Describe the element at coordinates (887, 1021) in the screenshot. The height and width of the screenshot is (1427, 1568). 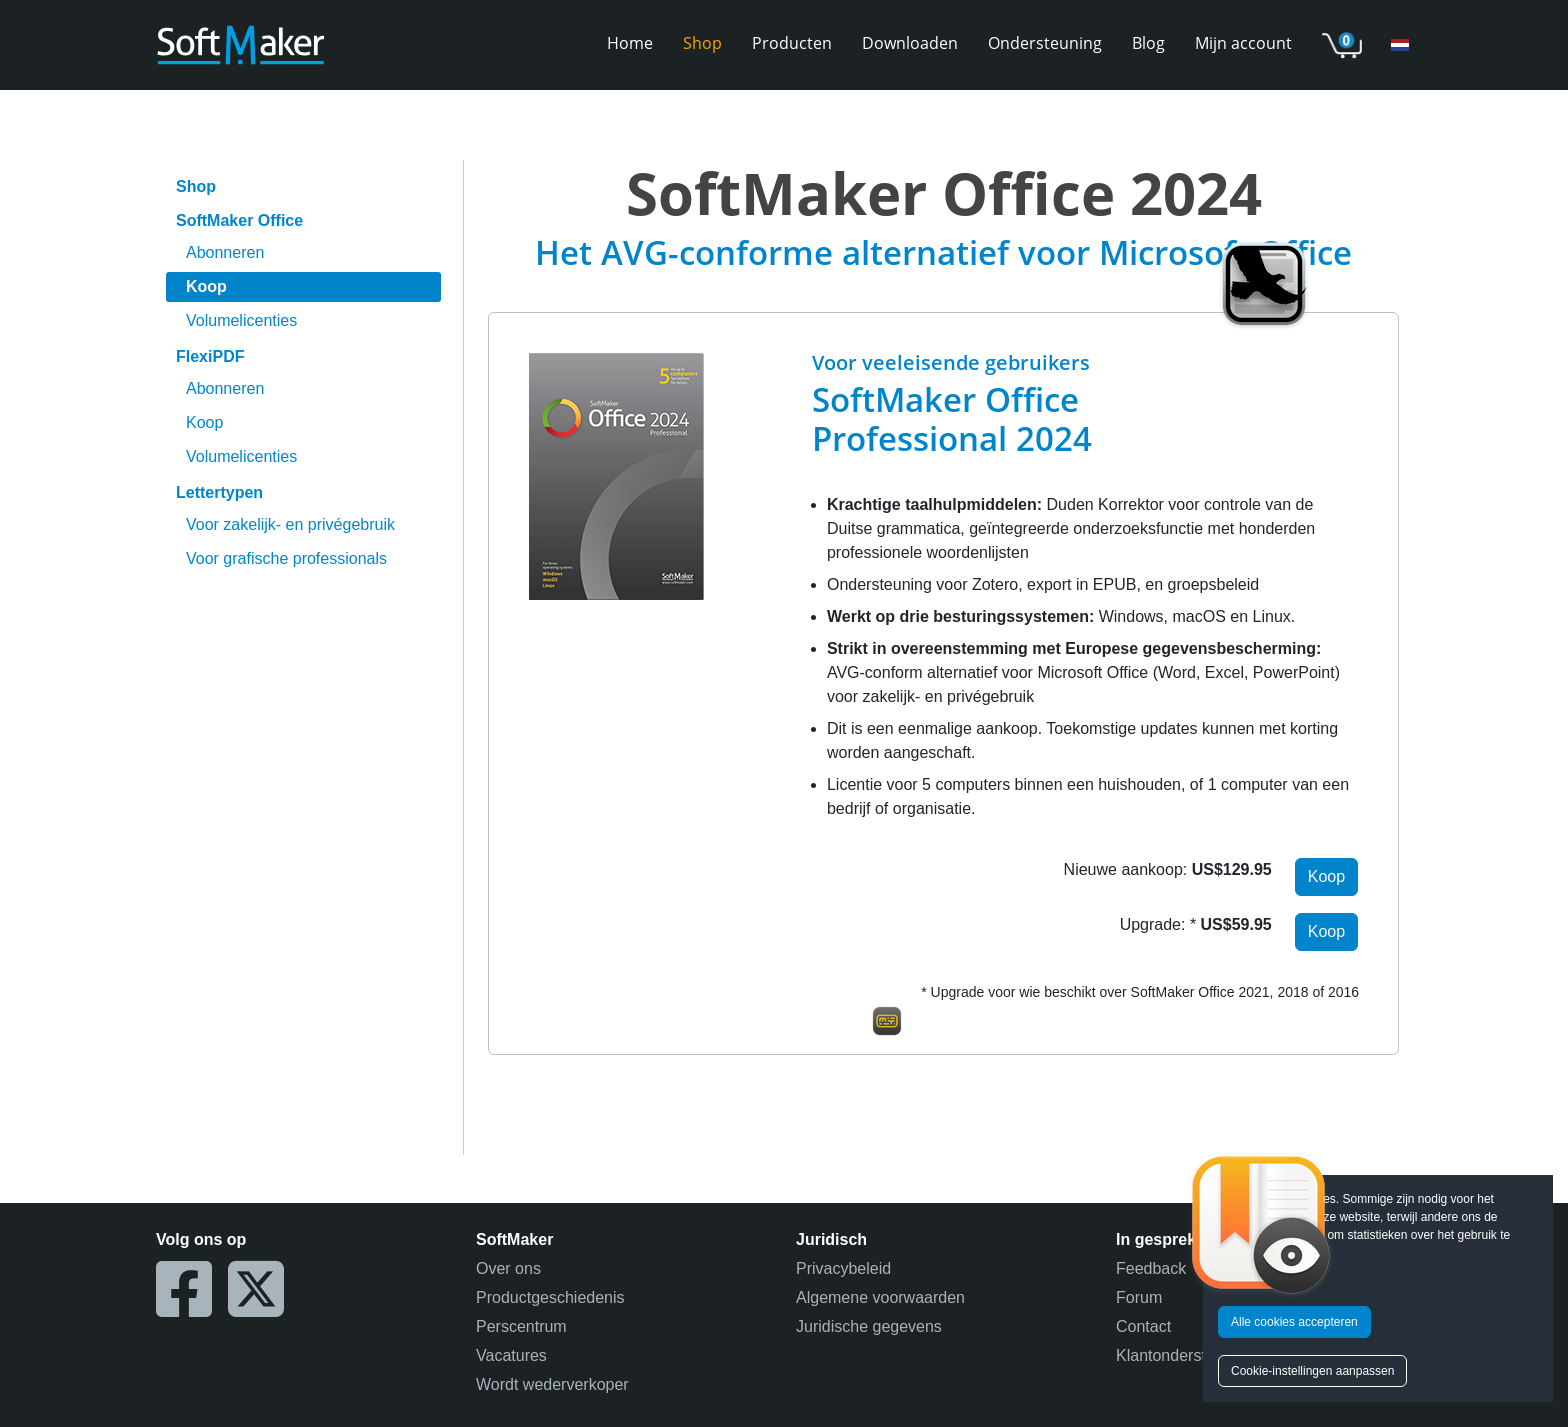
I see `open monkeytype typing test app` at that location.